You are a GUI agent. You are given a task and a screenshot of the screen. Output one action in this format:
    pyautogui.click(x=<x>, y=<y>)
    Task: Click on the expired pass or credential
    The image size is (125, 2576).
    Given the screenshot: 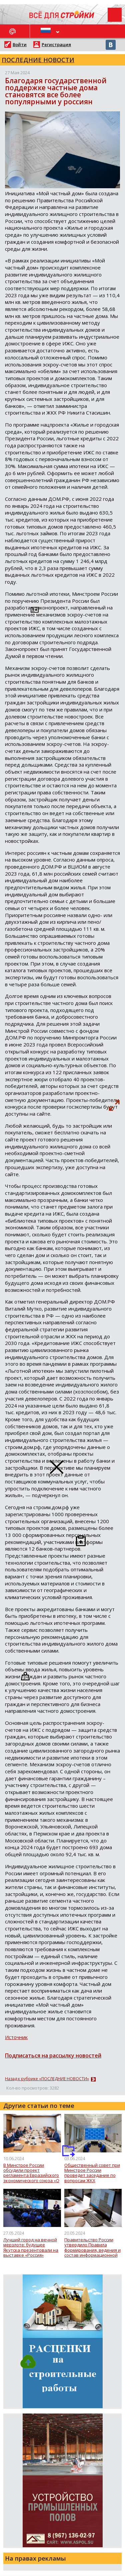 What is the action you would take?
    pyautogui.click(x=35, y=610)
    